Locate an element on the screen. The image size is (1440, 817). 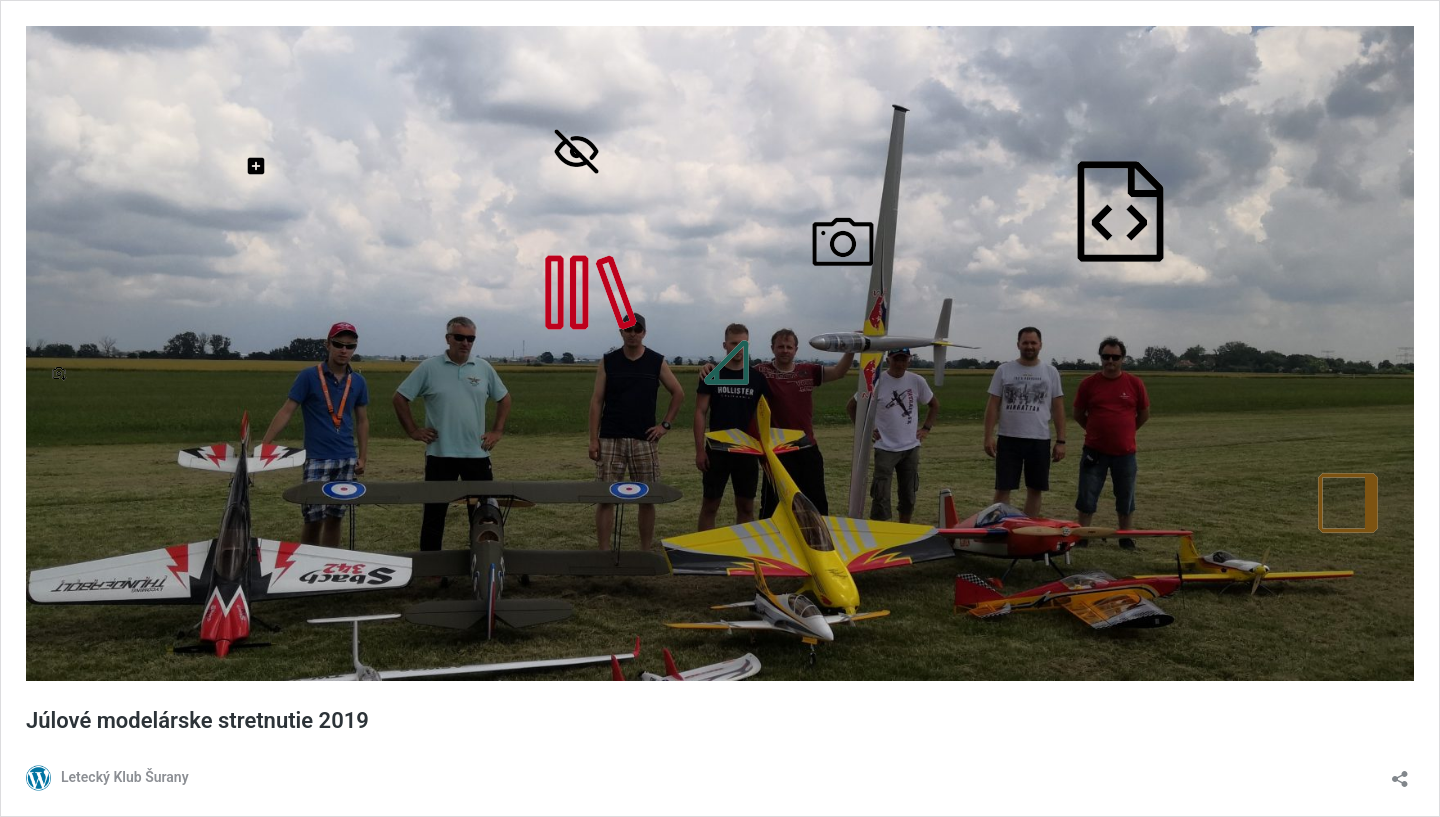
download a captured photo is located at coordinates (59, 373).